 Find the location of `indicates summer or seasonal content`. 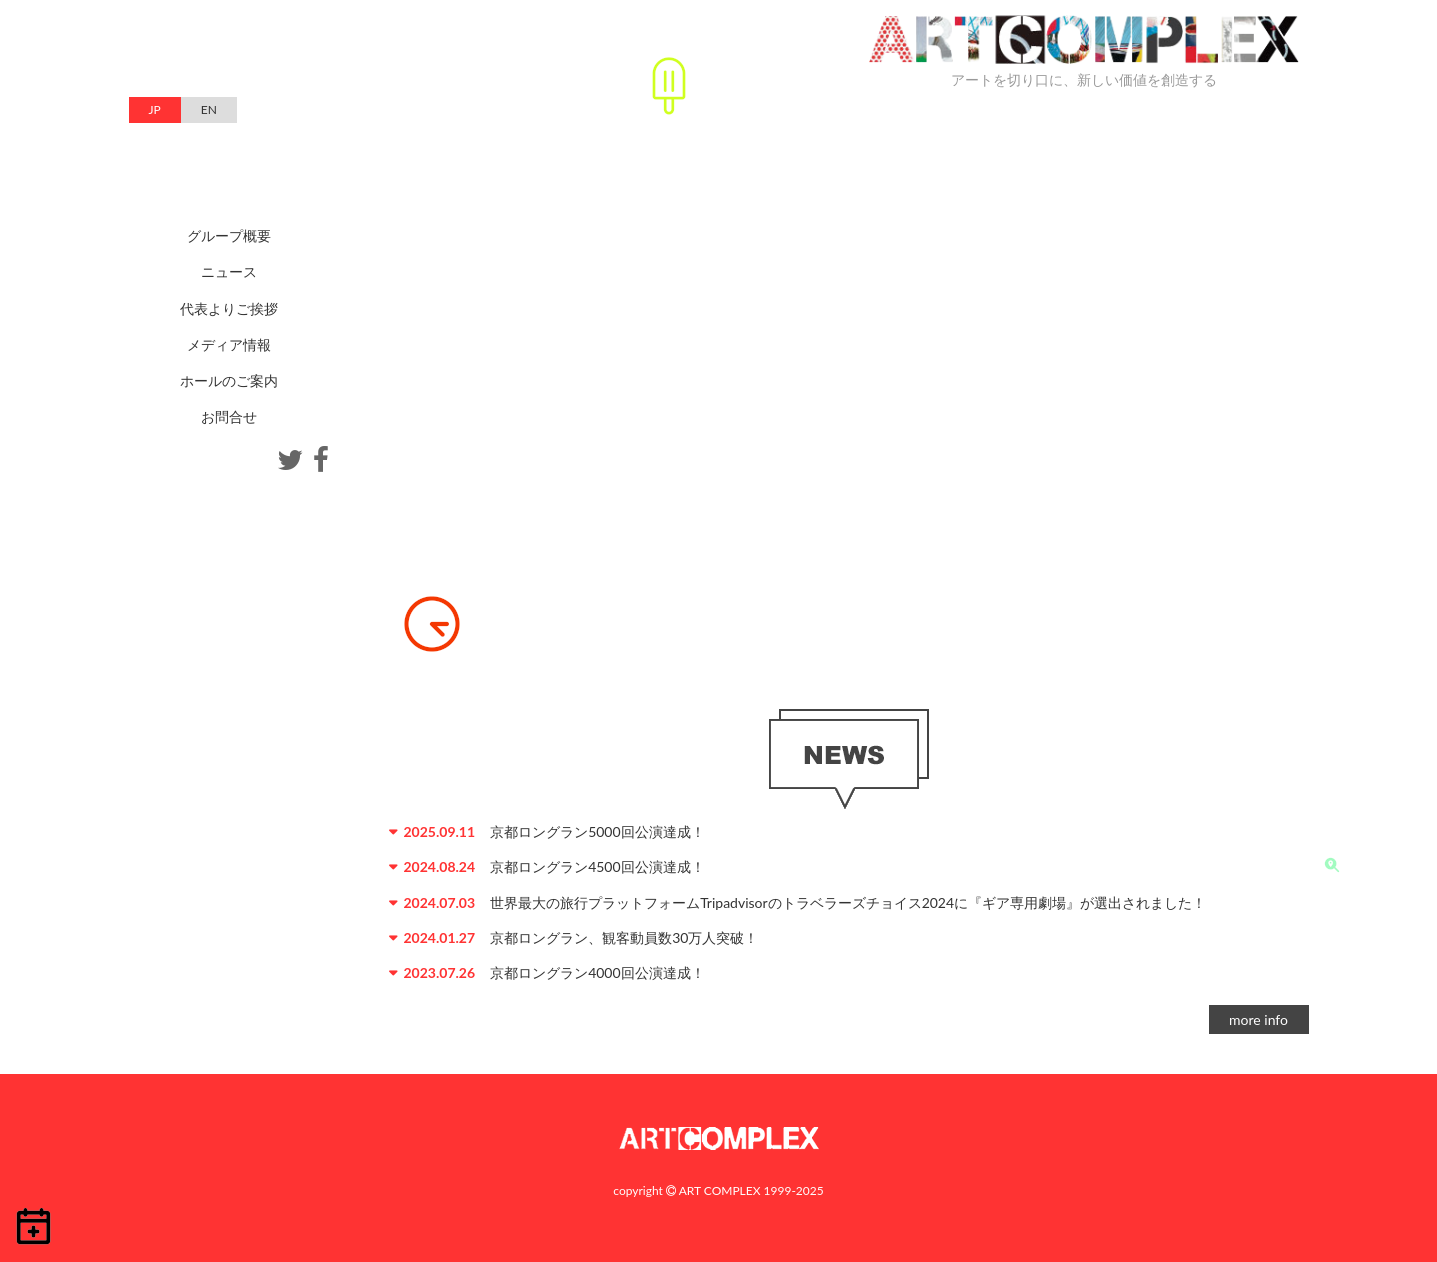

indicates summer or seasonal content is located at coordinates (669, 85).